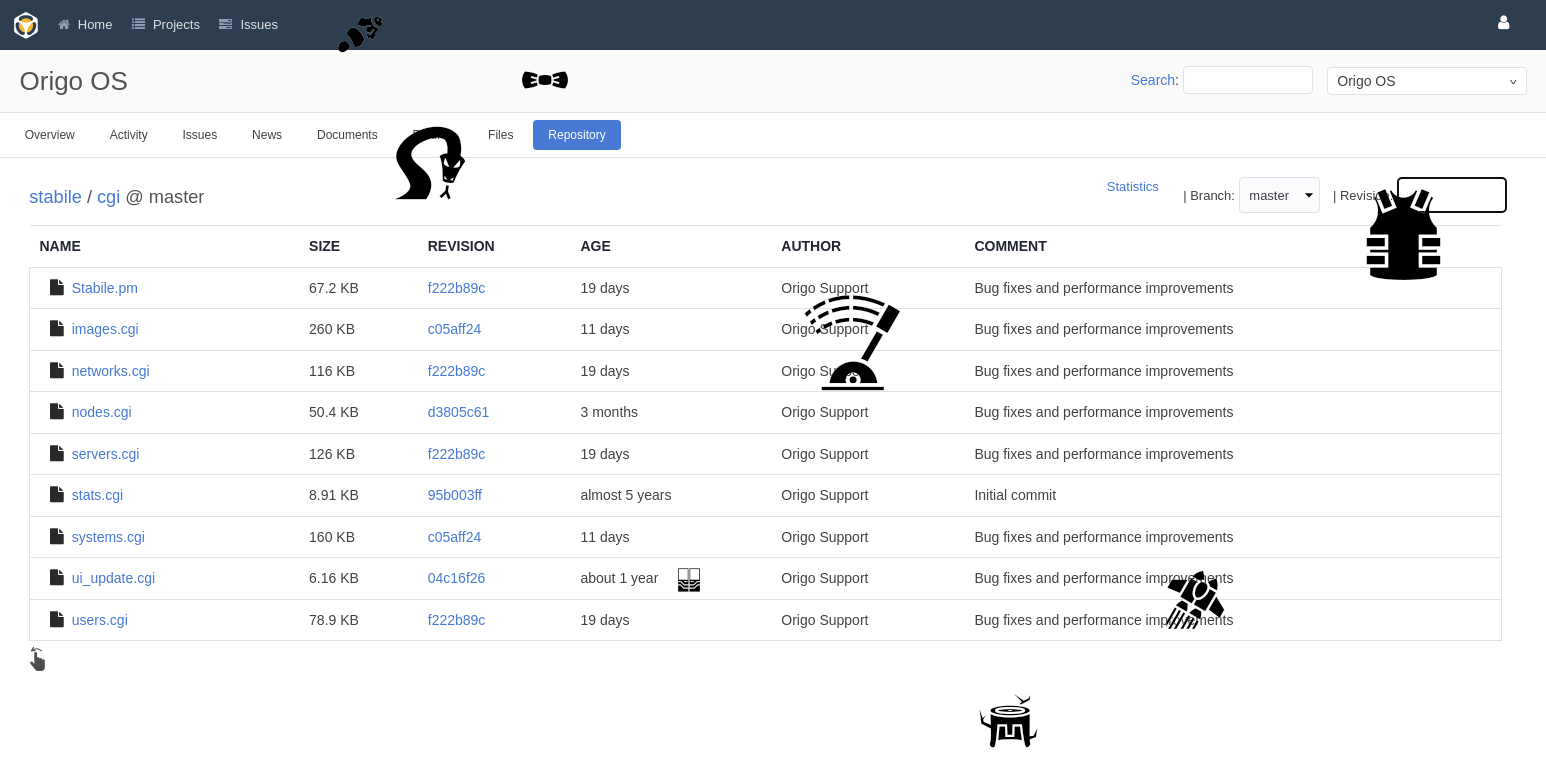 The height and width of the screenshot is (758, 1546). What do you see at coordinates (1403, 234) in the screenshot?
I see `equip body armor or protective gear` at bounding box center [1403, 234].